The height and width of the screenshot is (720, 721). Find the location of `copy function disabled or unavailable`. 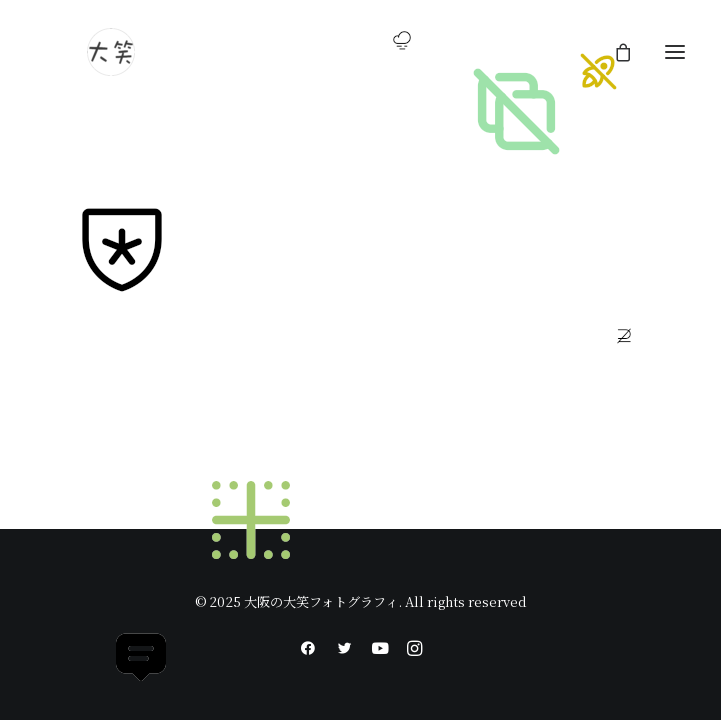

copy function disabled or unavailable is located at coordinates (516, 111).